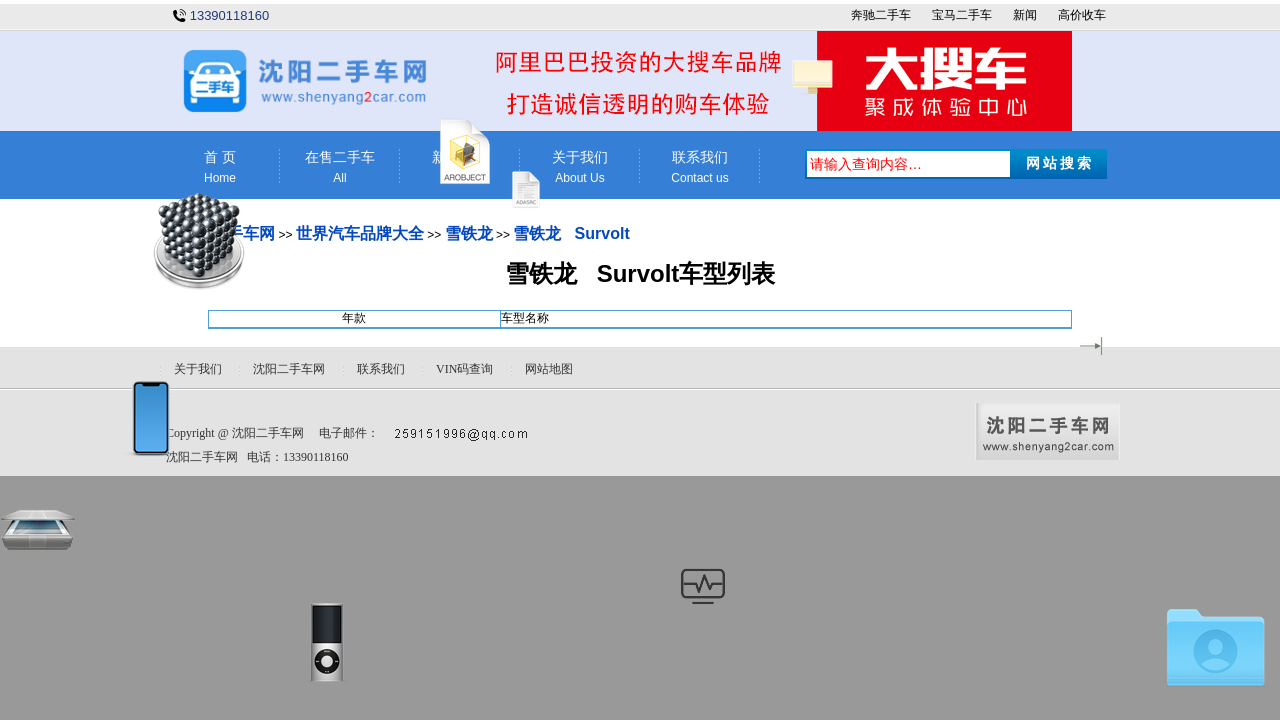  I want to click on access device diagnostics and system health, so click(703, 585).